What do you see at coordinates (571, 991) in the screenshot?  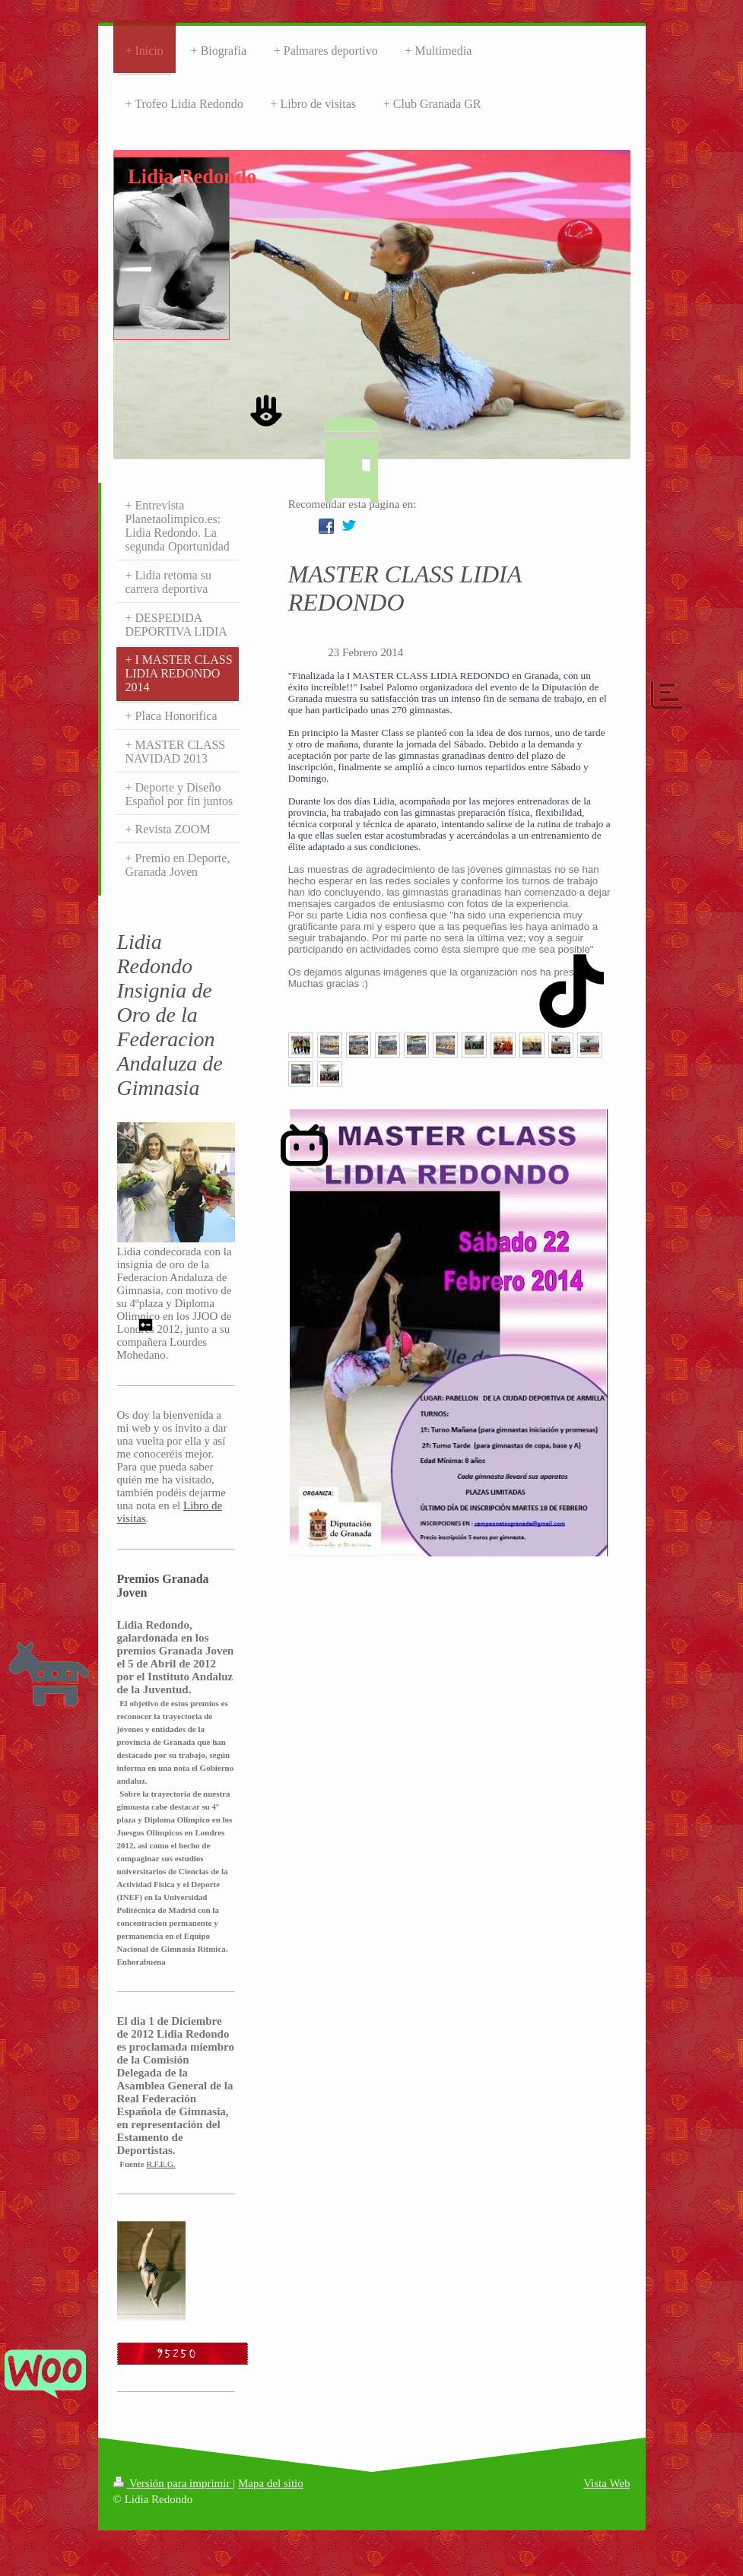 I see `open tiktok app` at bounding box center [571, 991].